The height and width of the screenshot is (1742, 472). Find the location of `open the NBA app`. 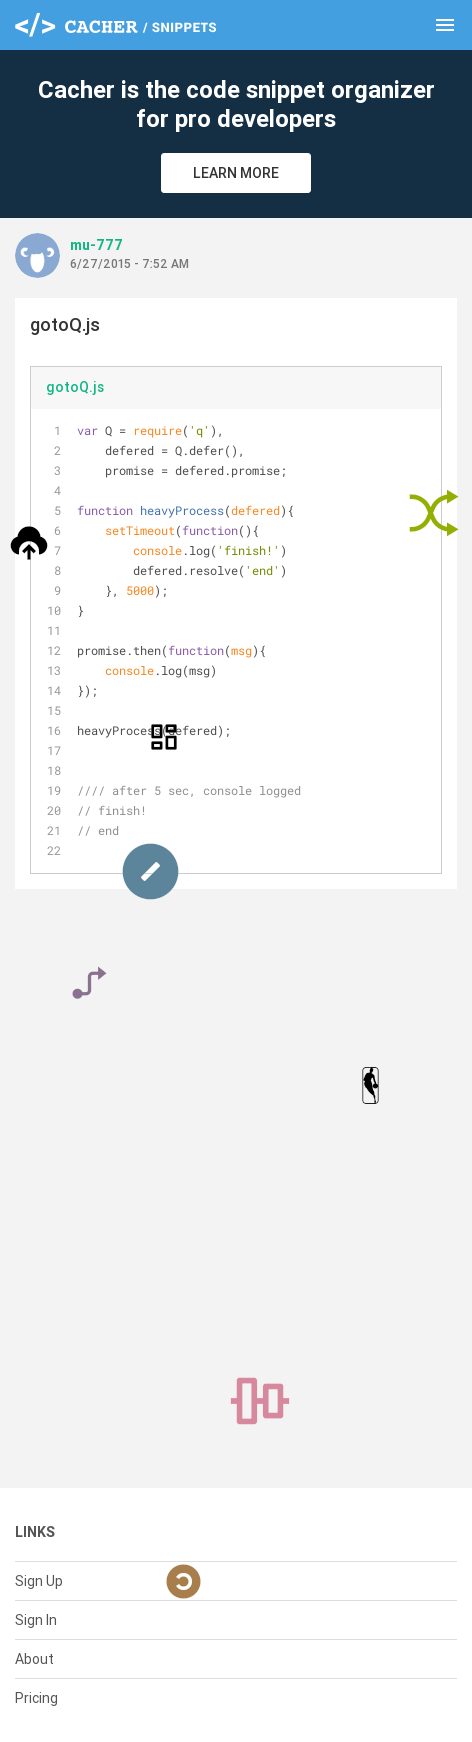

open the NBA app is located at coordinates (370, 1085).